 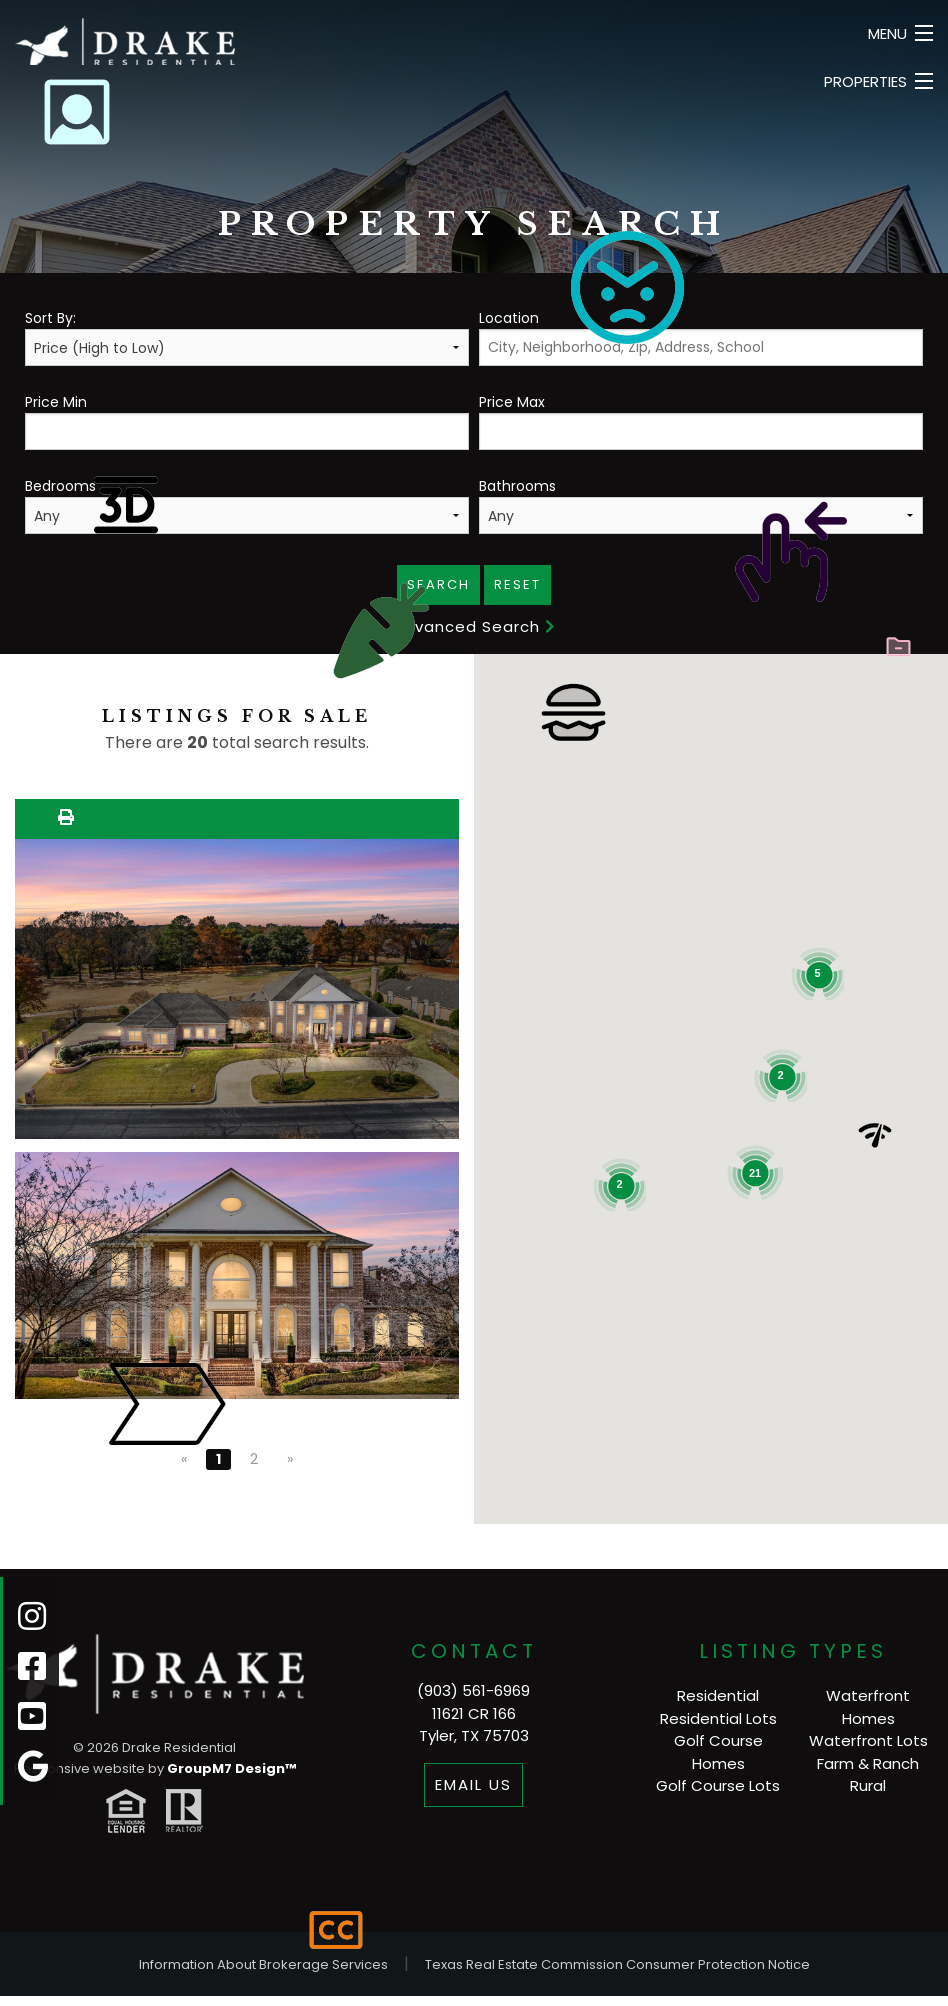 What do you see at coordinates (379, 632) in the screenshot?
I see `access food or grocery-related features` at bounding box center [379, 632].